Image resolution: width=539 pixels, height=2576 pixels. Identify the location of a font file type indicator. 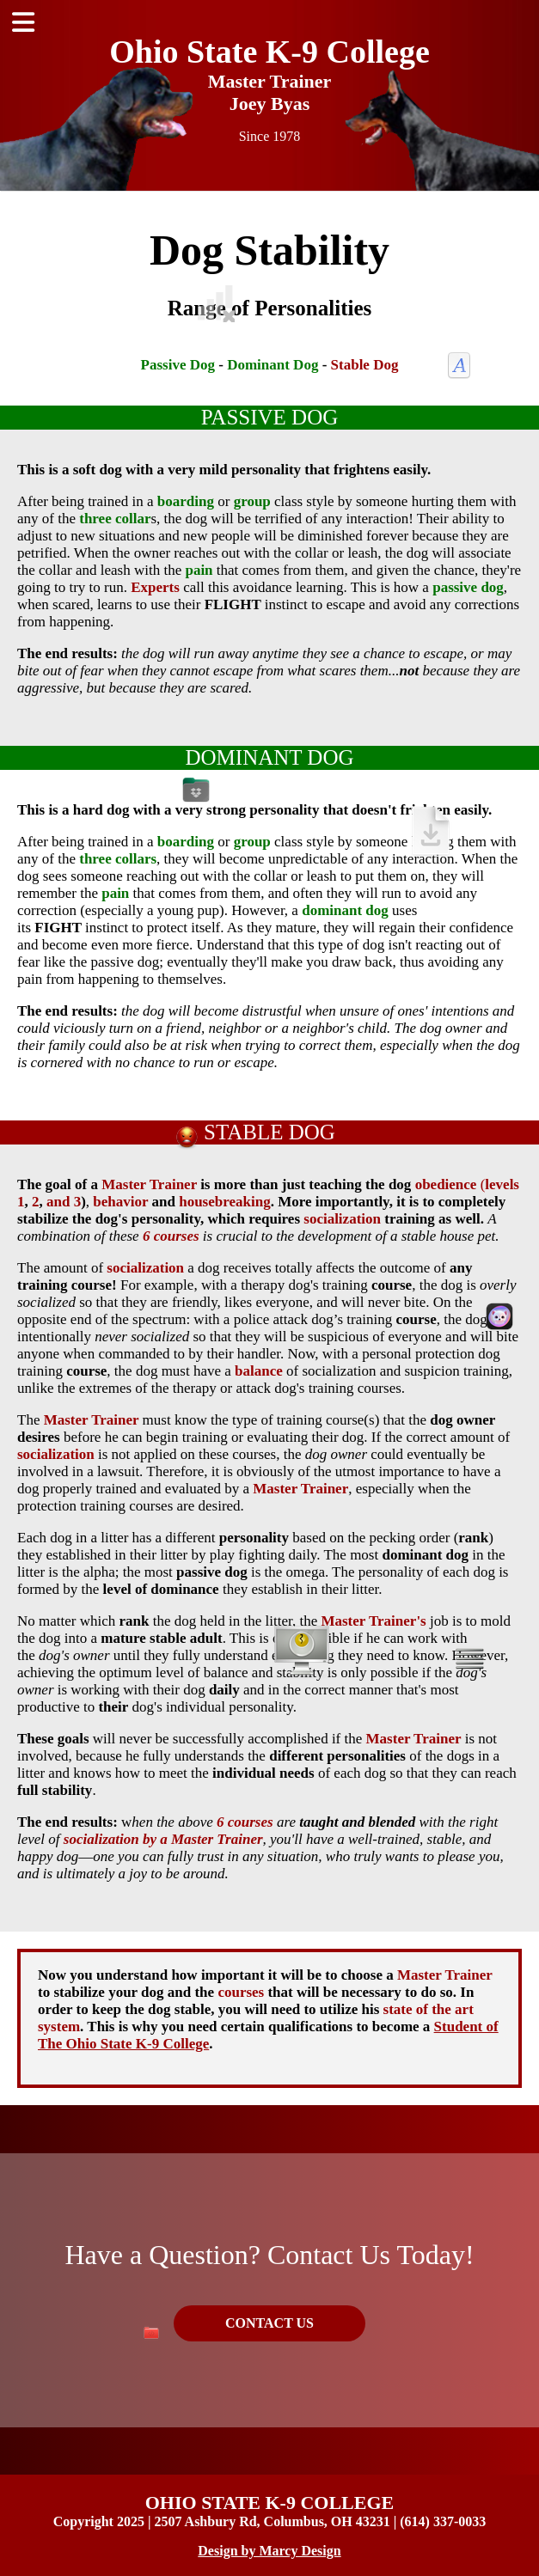
(459, 365).